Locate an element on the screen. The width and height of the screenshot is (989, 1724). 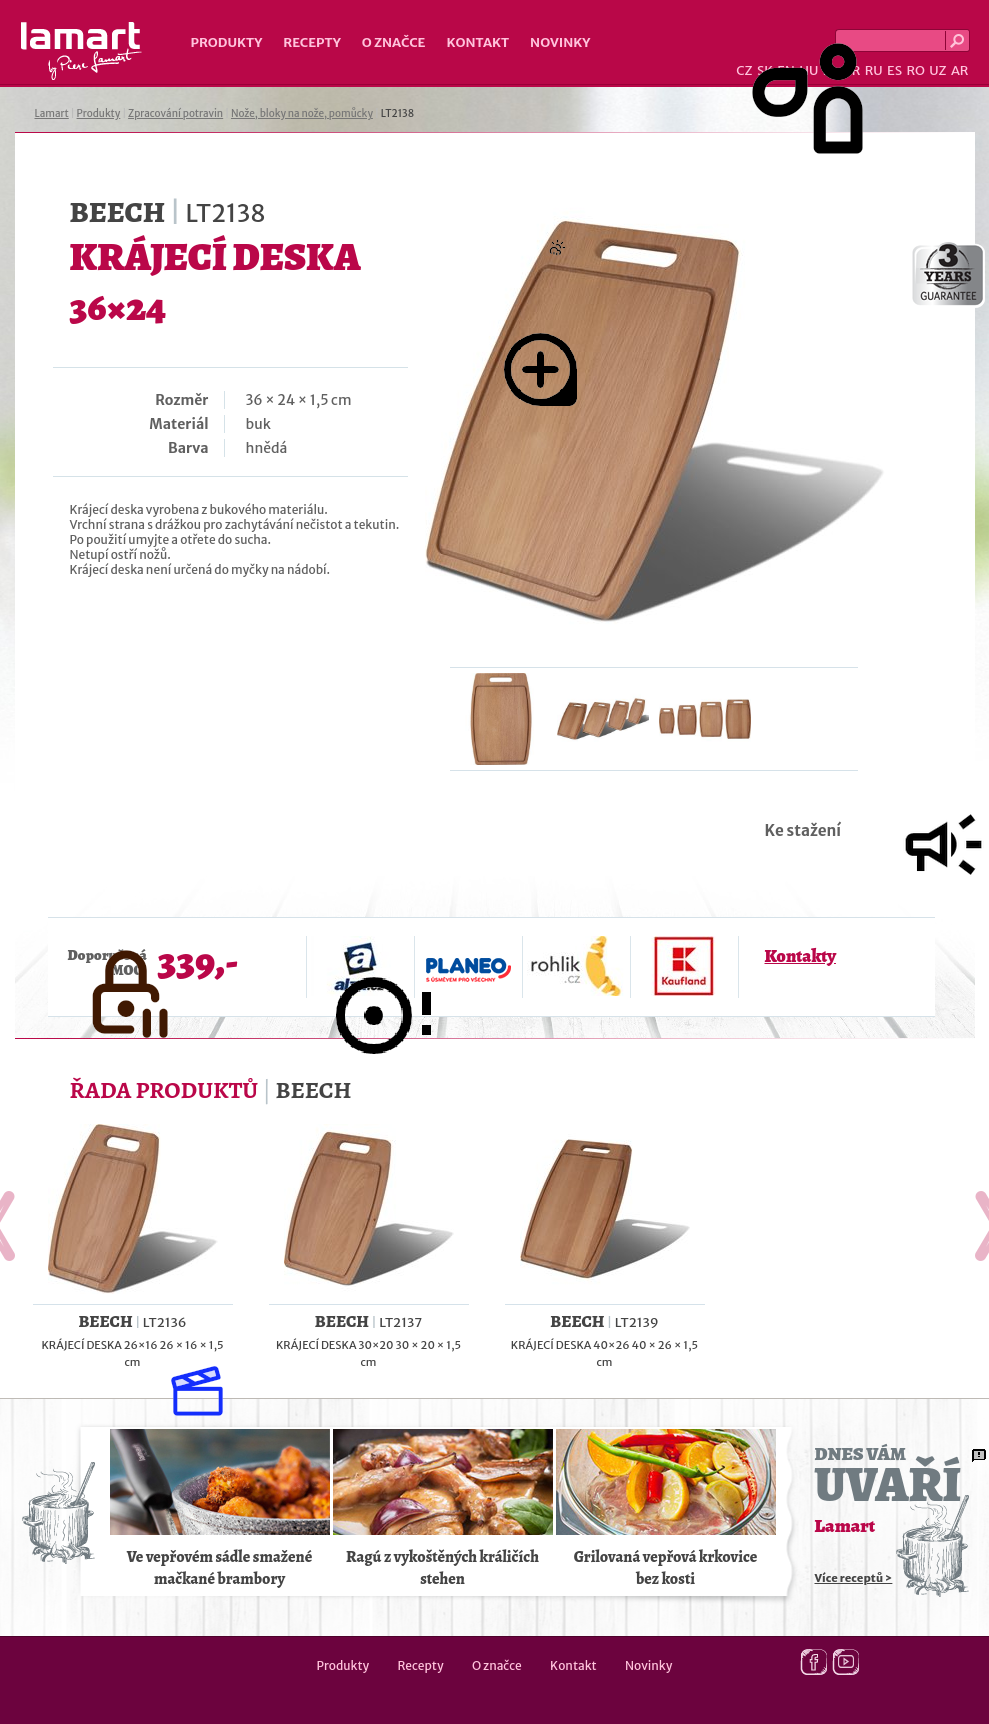
current weather conditions: partly cloudy with rain is located at coordinates (557, 247).